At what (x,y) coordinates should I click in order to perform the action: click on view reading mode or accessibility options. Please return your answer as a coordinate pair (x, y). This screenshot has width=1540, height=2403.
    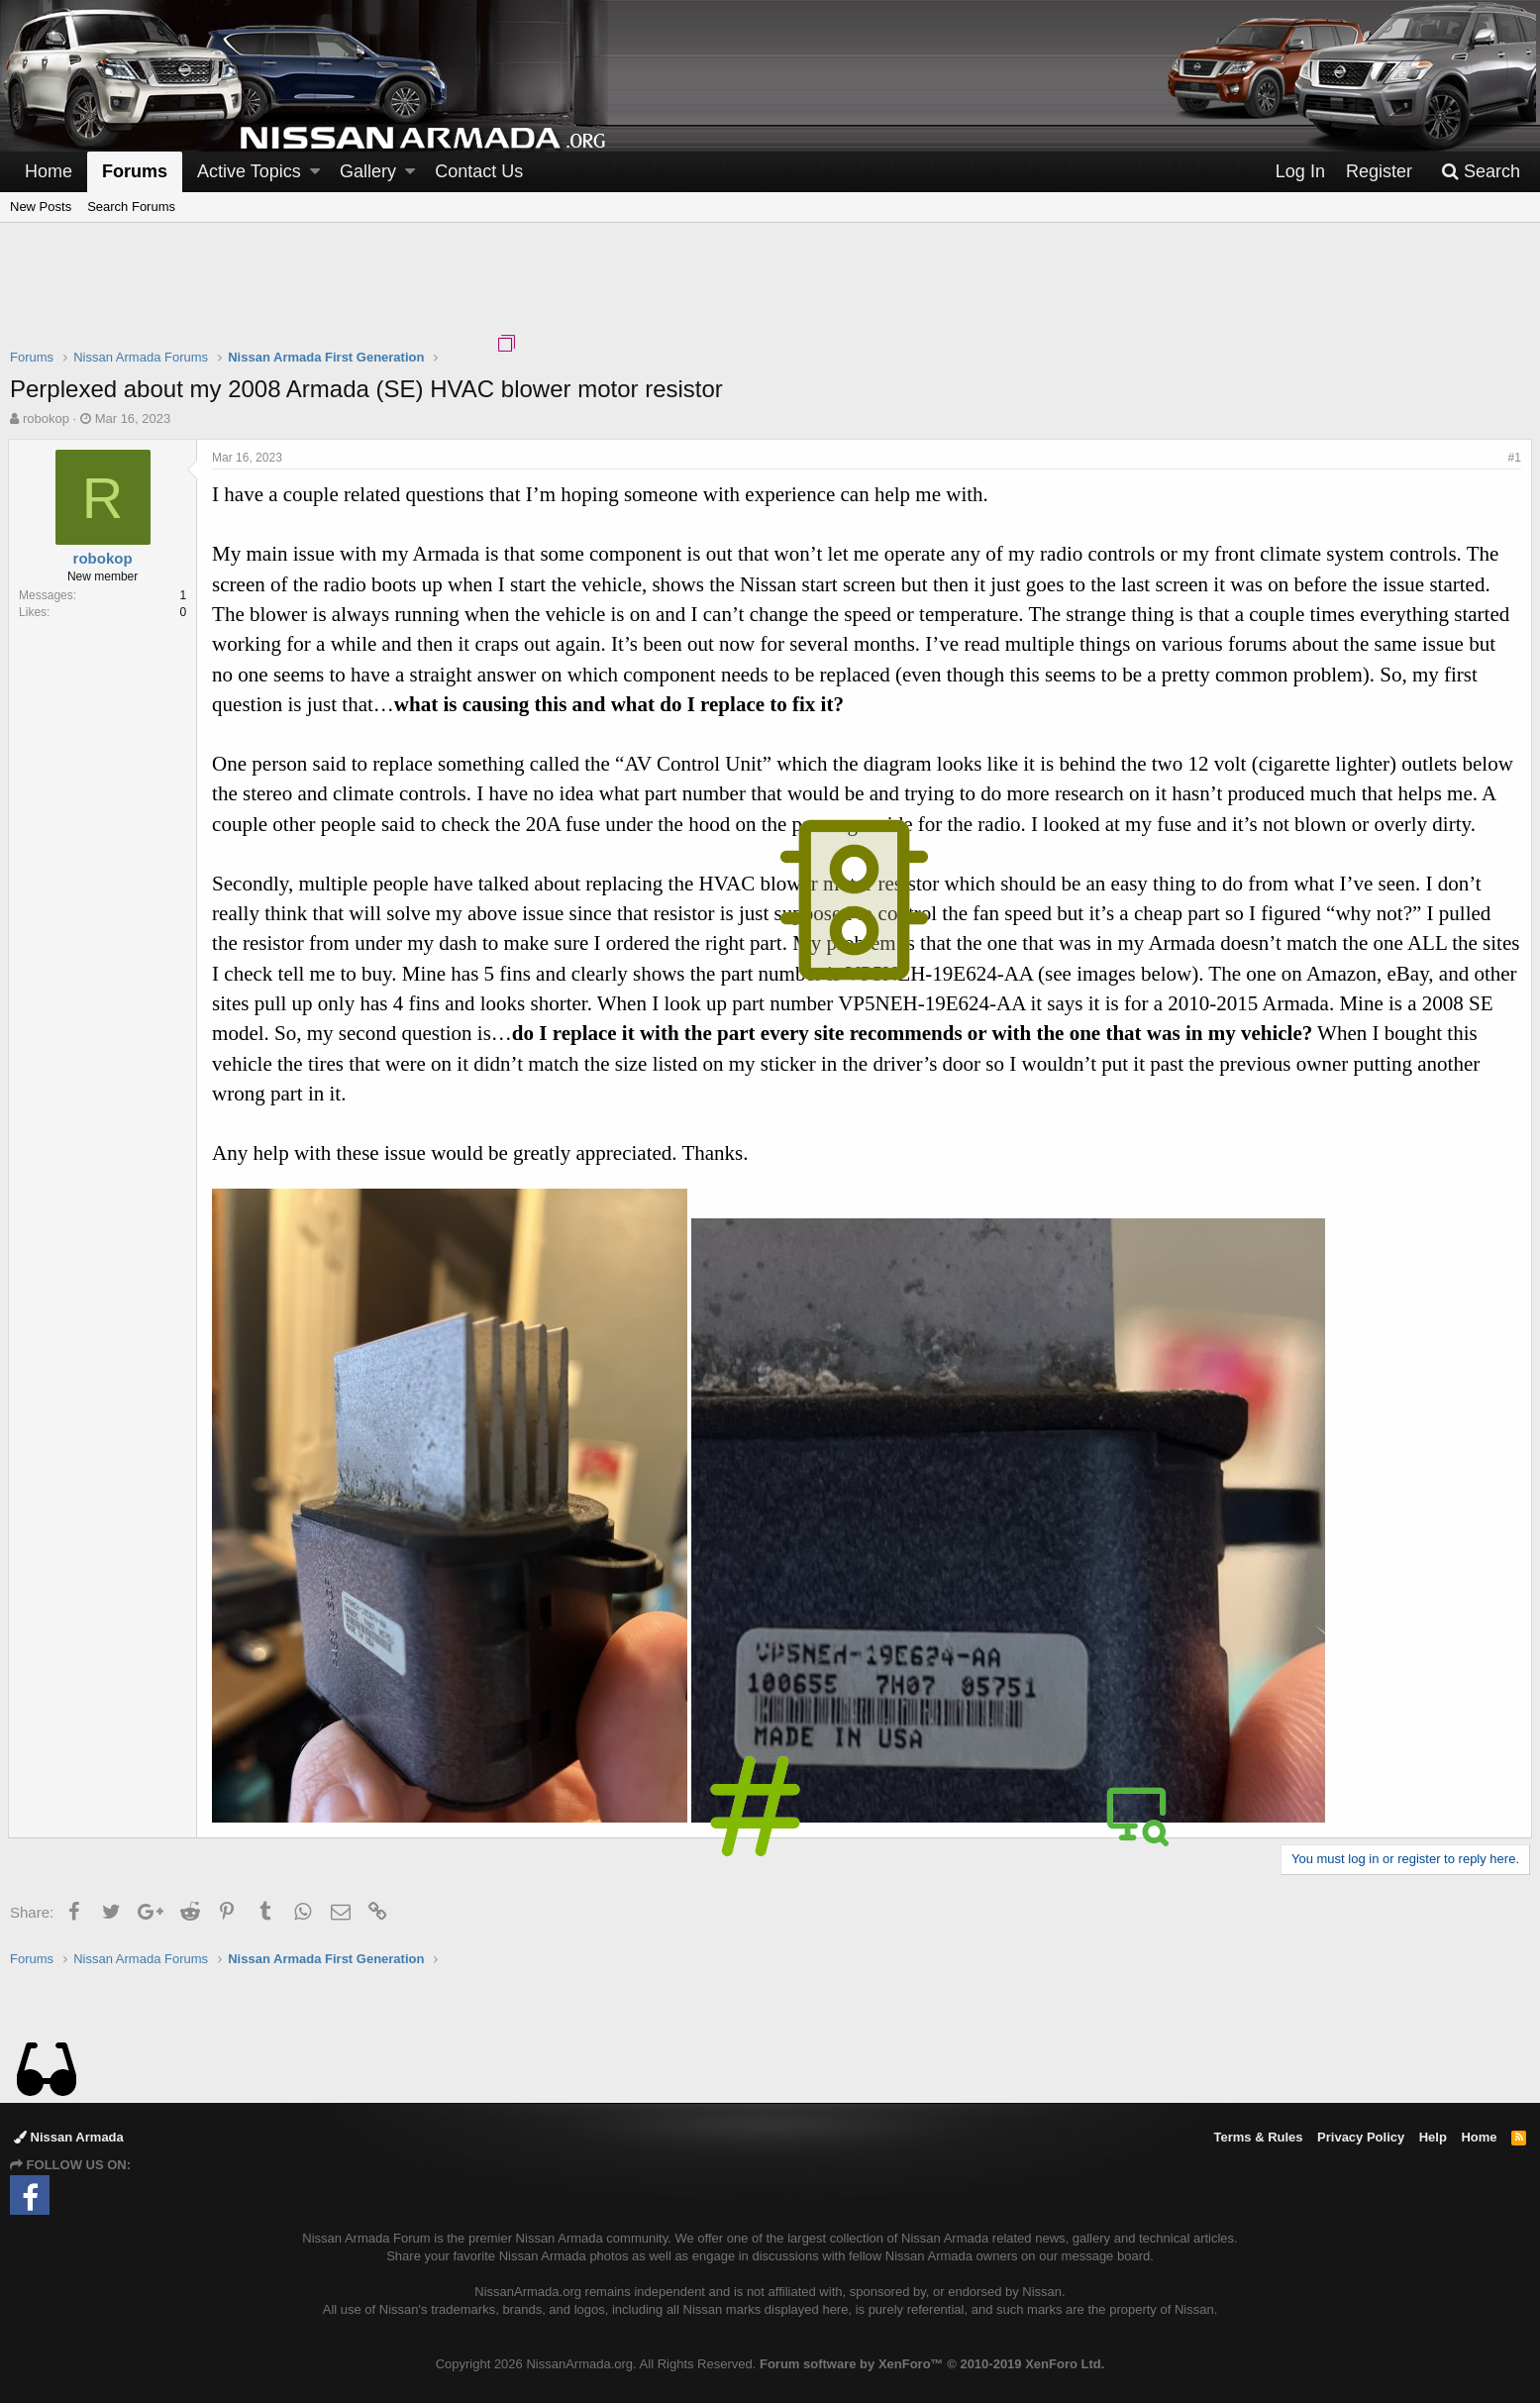
    Looking at the image, I should click on (47, 2069).